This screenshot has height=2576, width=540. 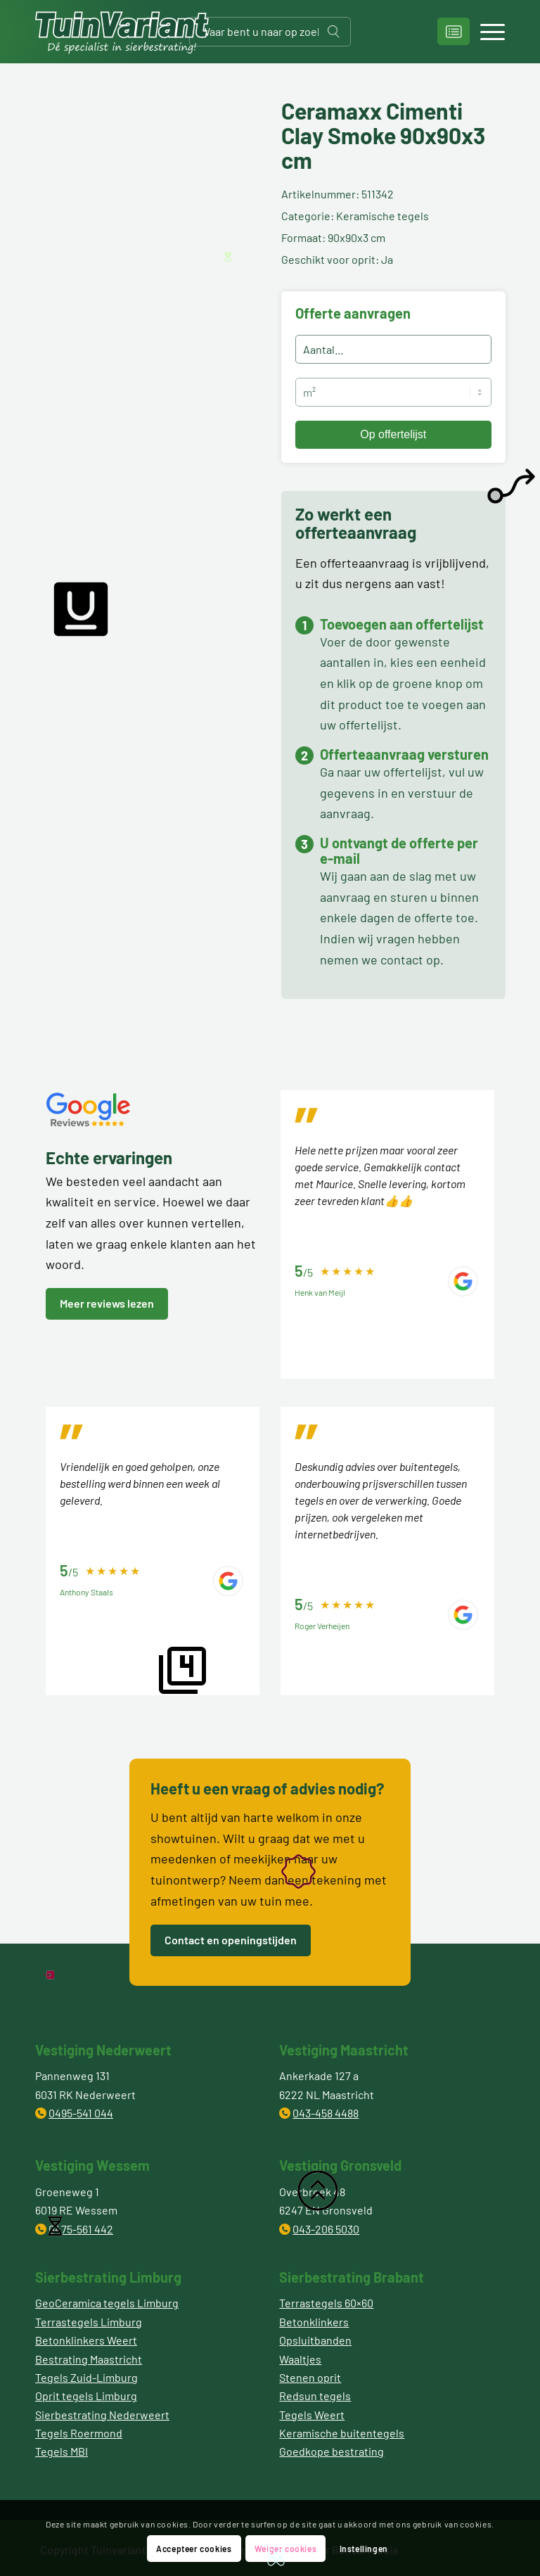 What do you see at coordinates (182, 1670) in the screenshot?
I see `select filter option 4` at bounding box center [182, 1670].